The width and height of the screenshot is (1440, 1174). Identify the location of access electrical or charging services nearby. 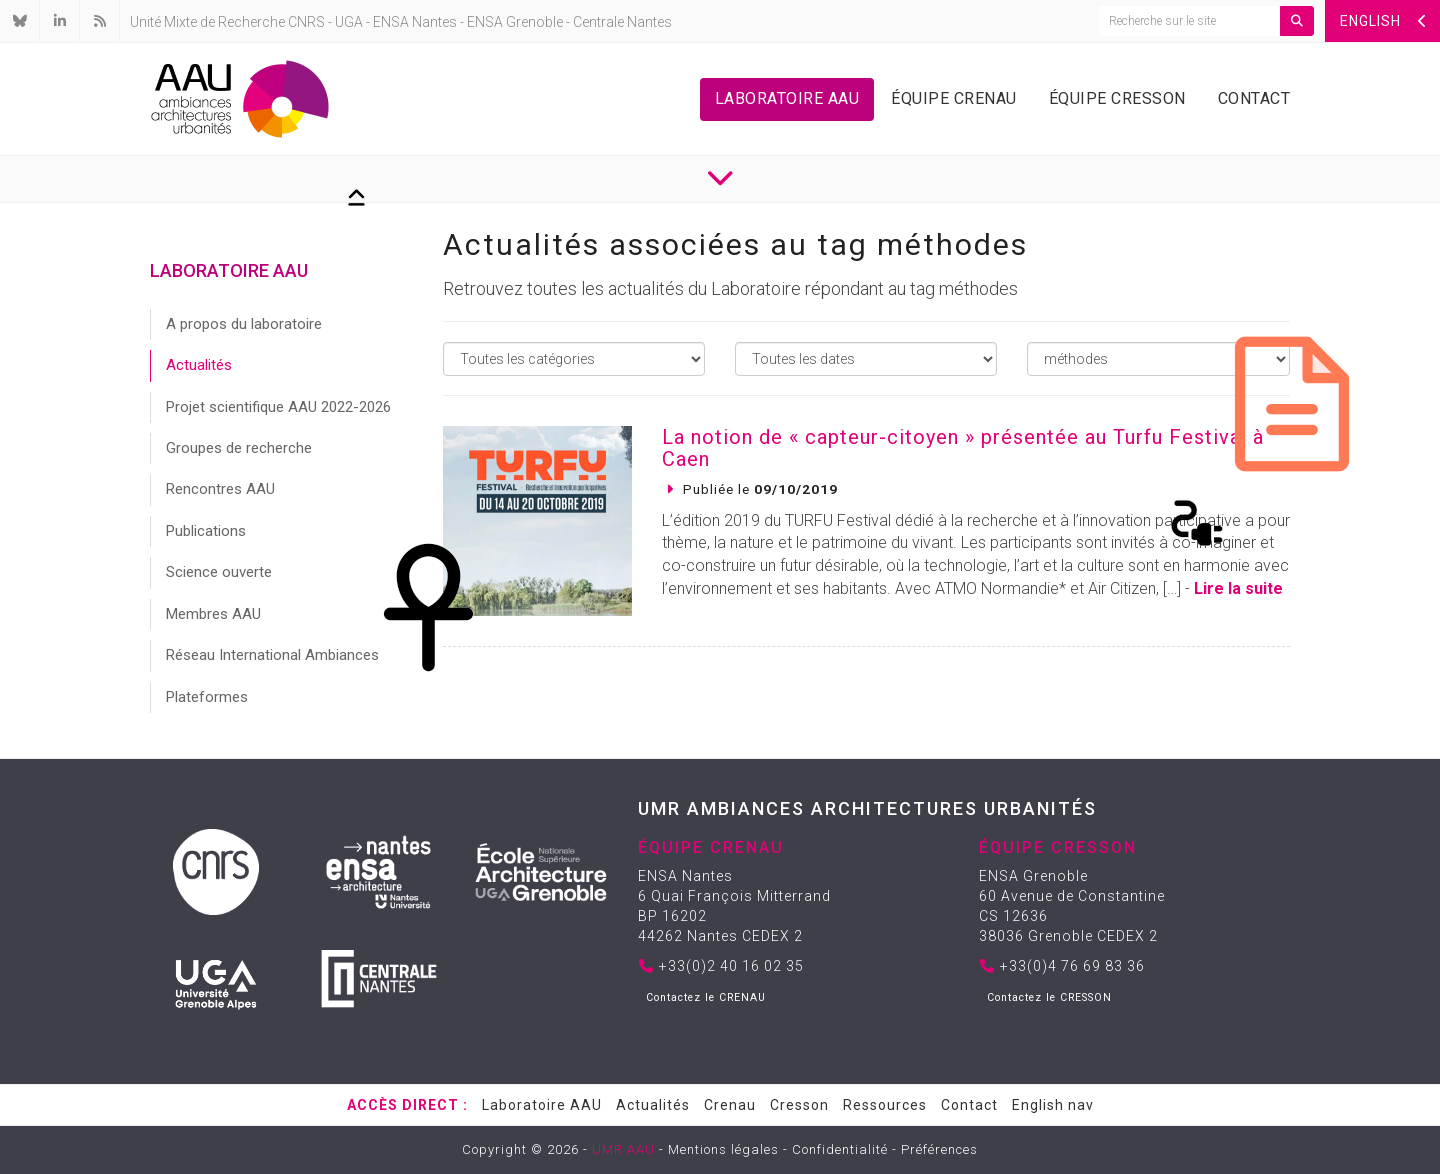
(1197, 523).